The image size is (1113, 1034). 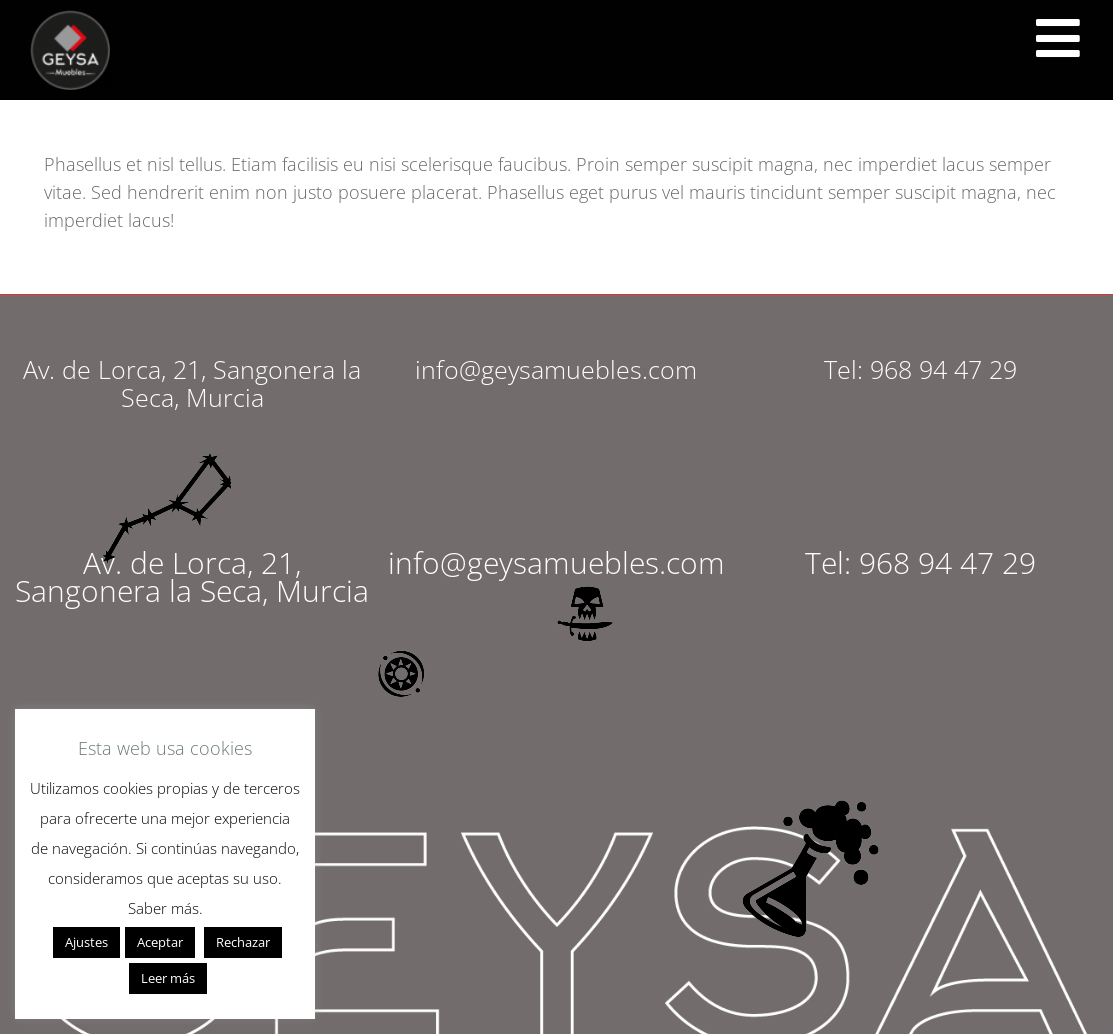 I want to click on indicates a critical hit or bite attack ability, so click(x=585, y=614).